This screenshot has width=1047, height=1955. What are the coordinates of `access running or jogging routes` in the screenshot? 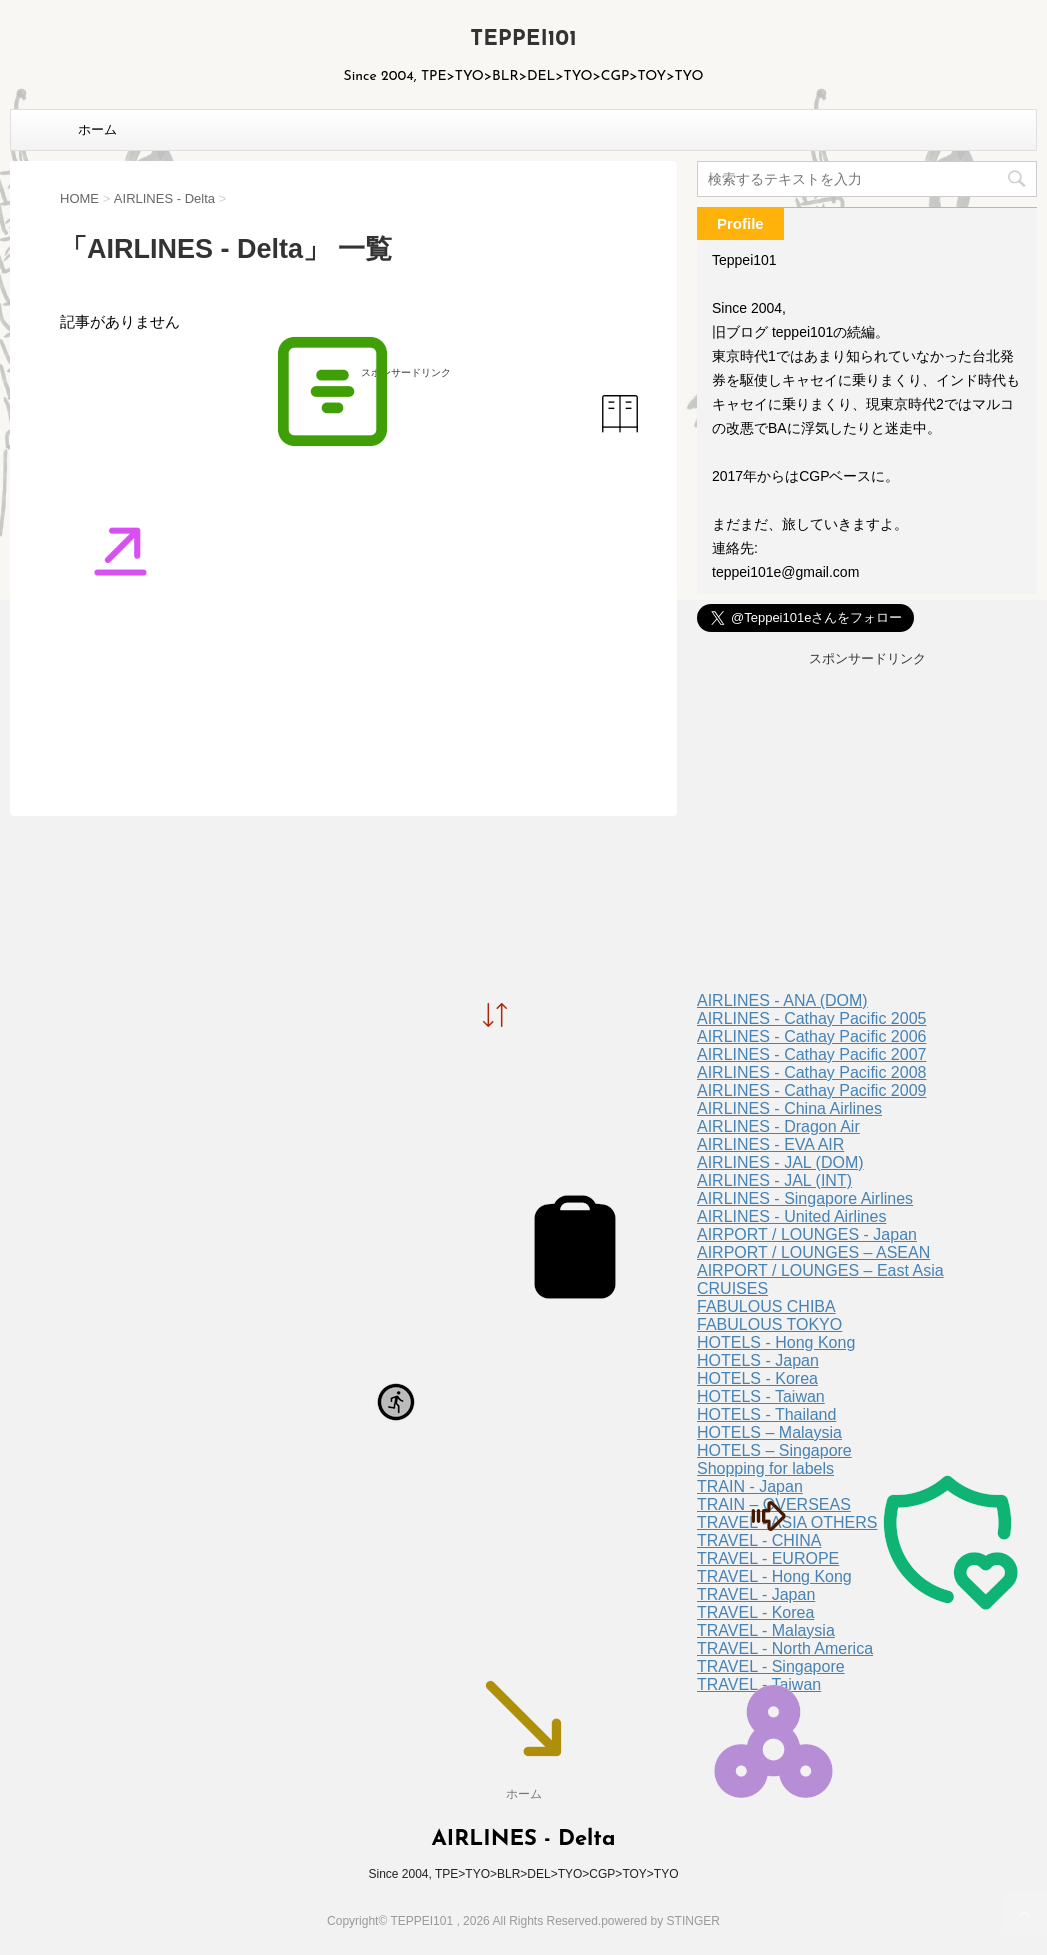 It's located at (396, 1402).